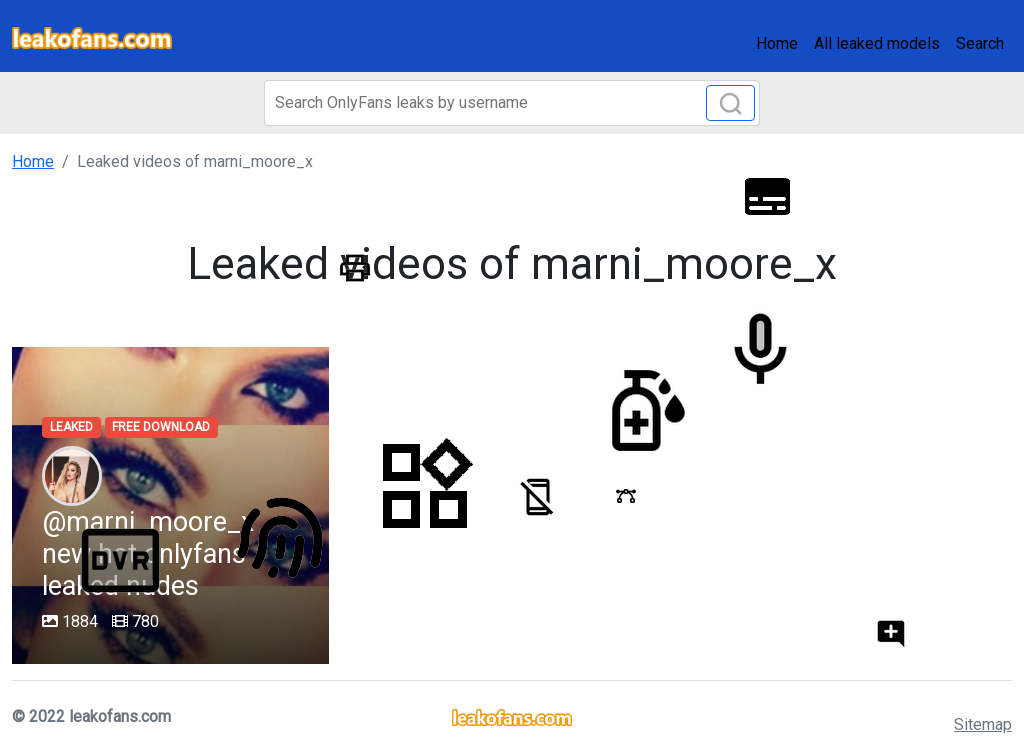  I want to click on tap to start voice input, so click(760, 350).